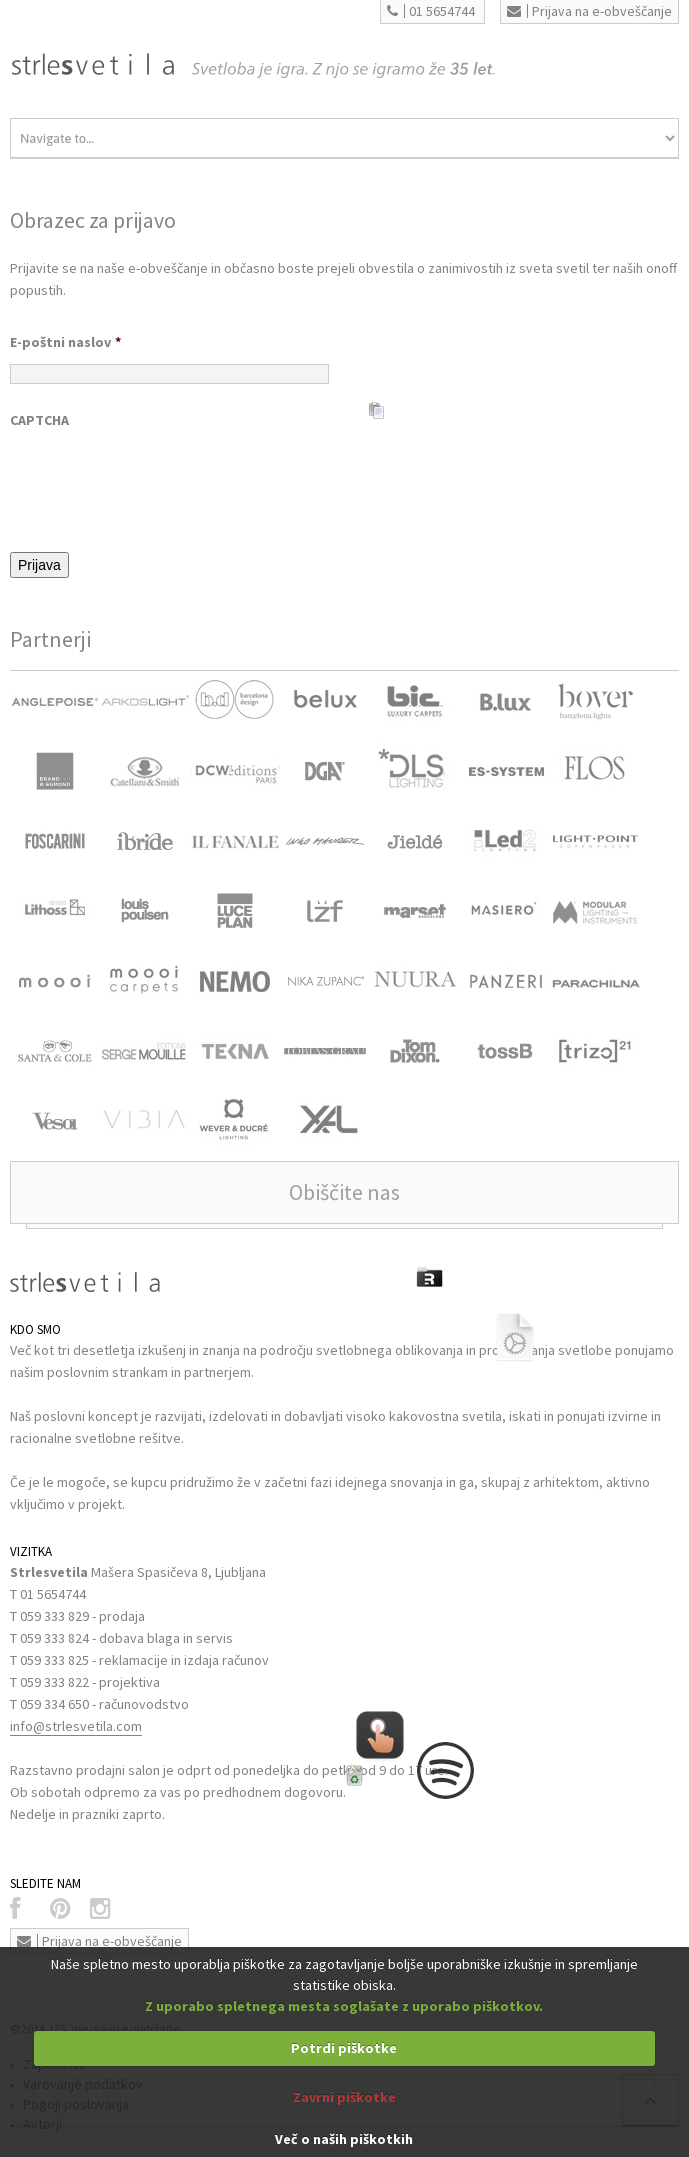 This screenshot has height=2157, width=689. Describe the element at coordinates (445, 1770) in the screenshot. I see `open spotify` at that location.